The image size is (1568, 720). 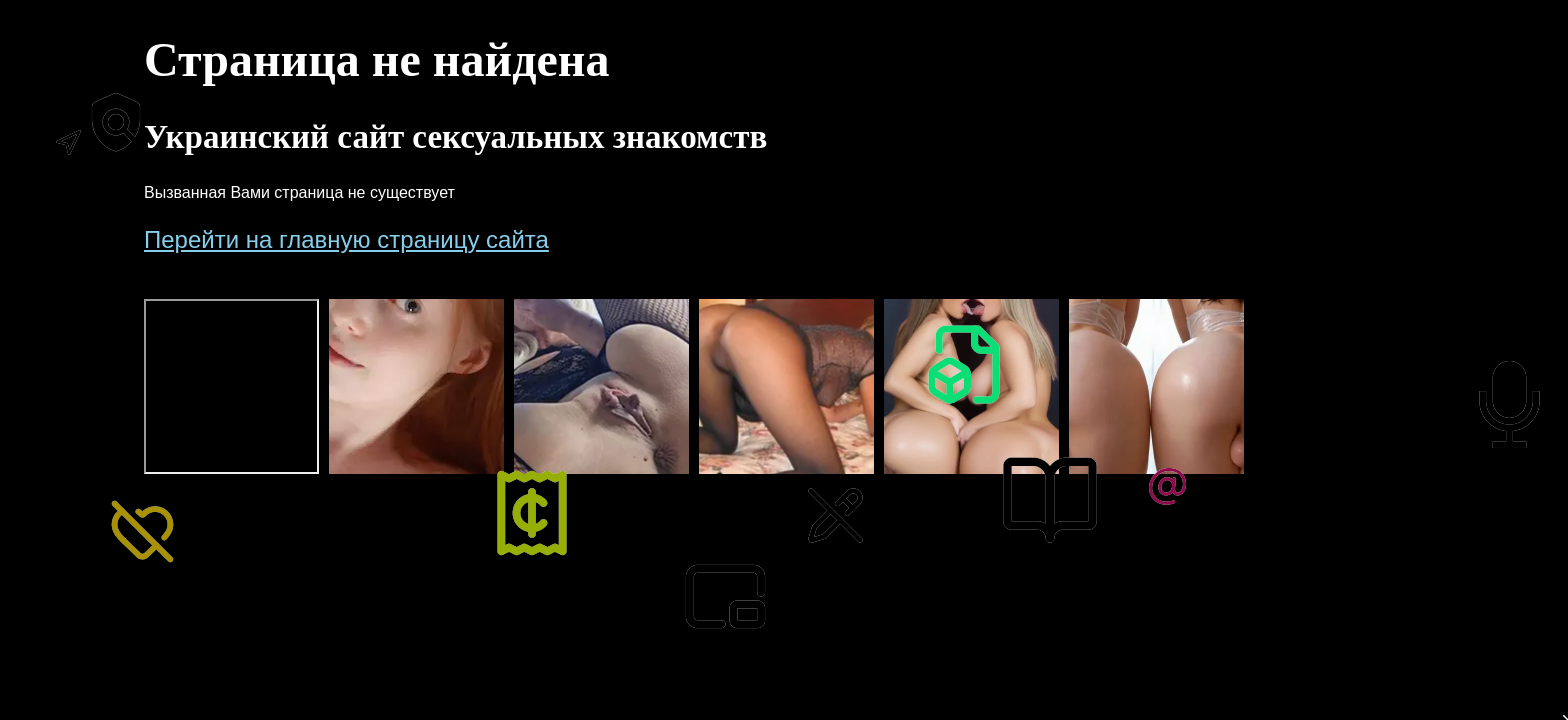 I want to click on navigate to current location, so click(x=68, y=143).